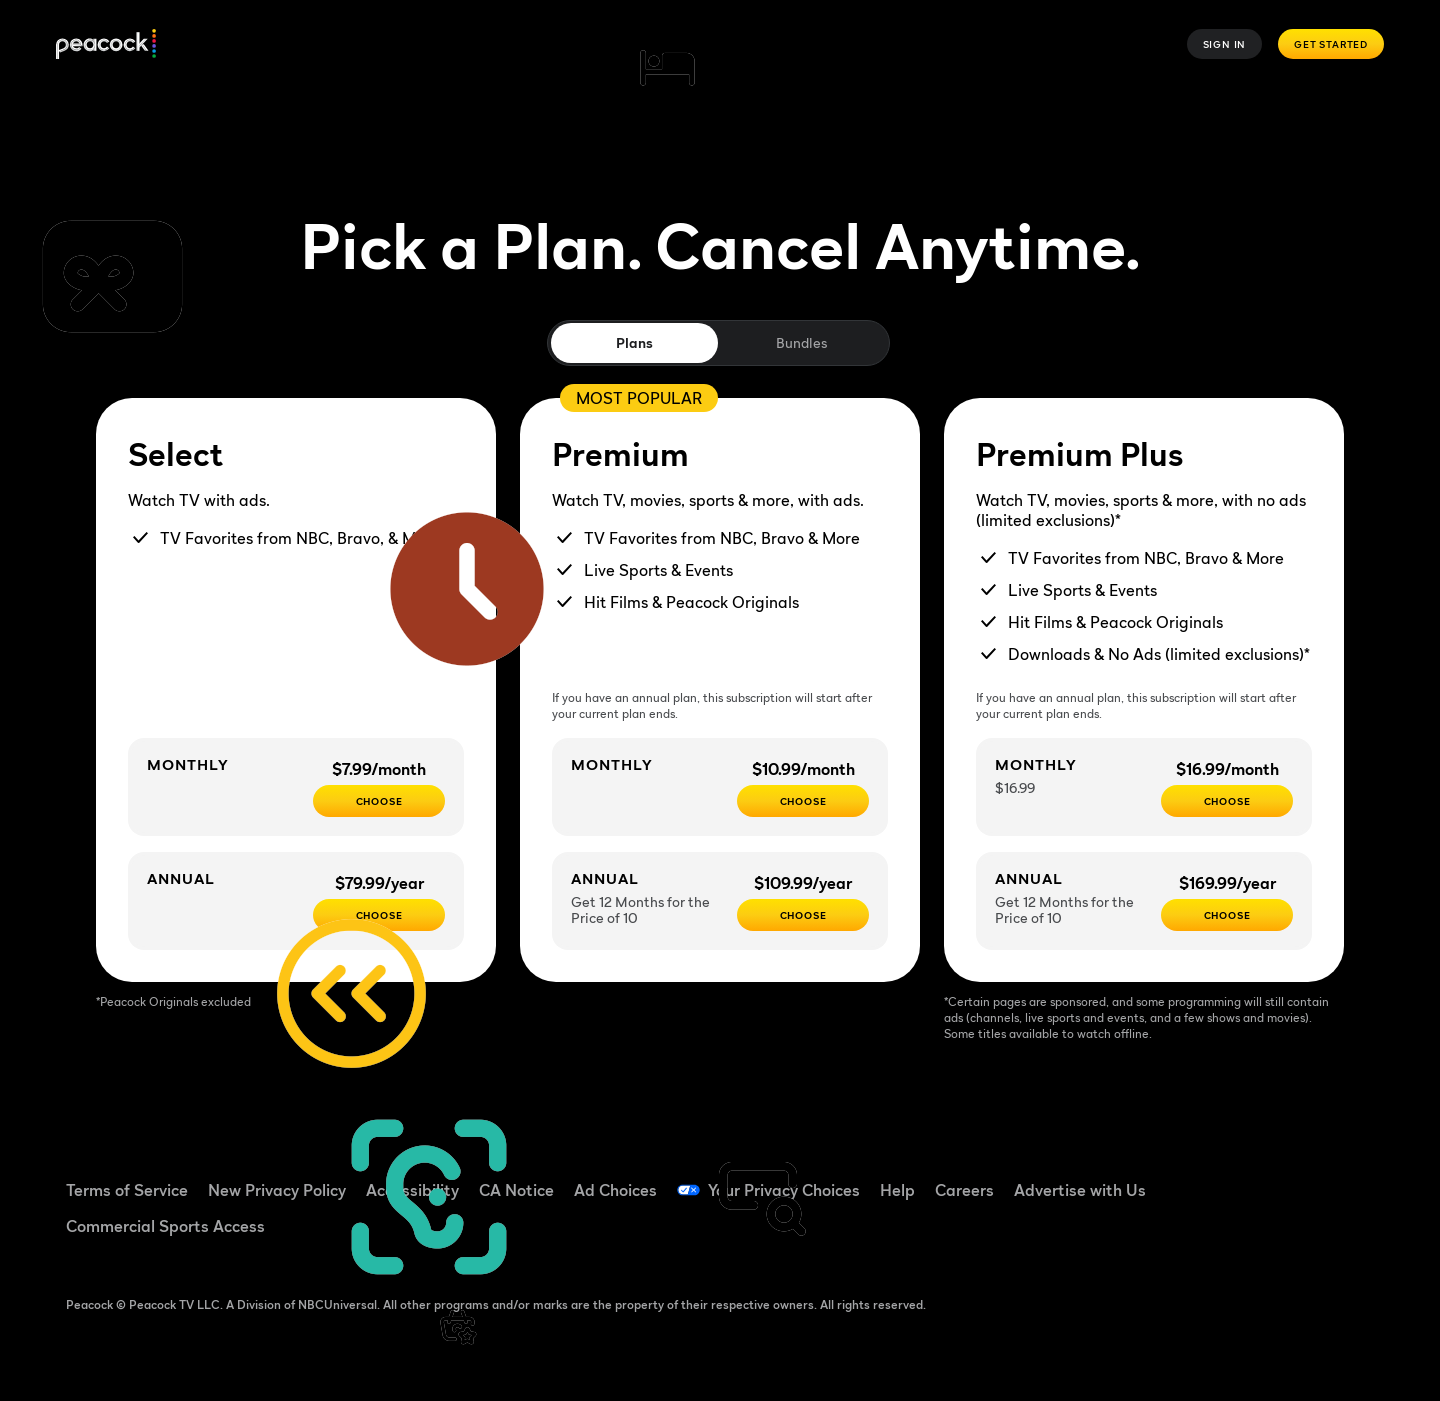  I want to click on view time or clock settings, so click(467, 589).